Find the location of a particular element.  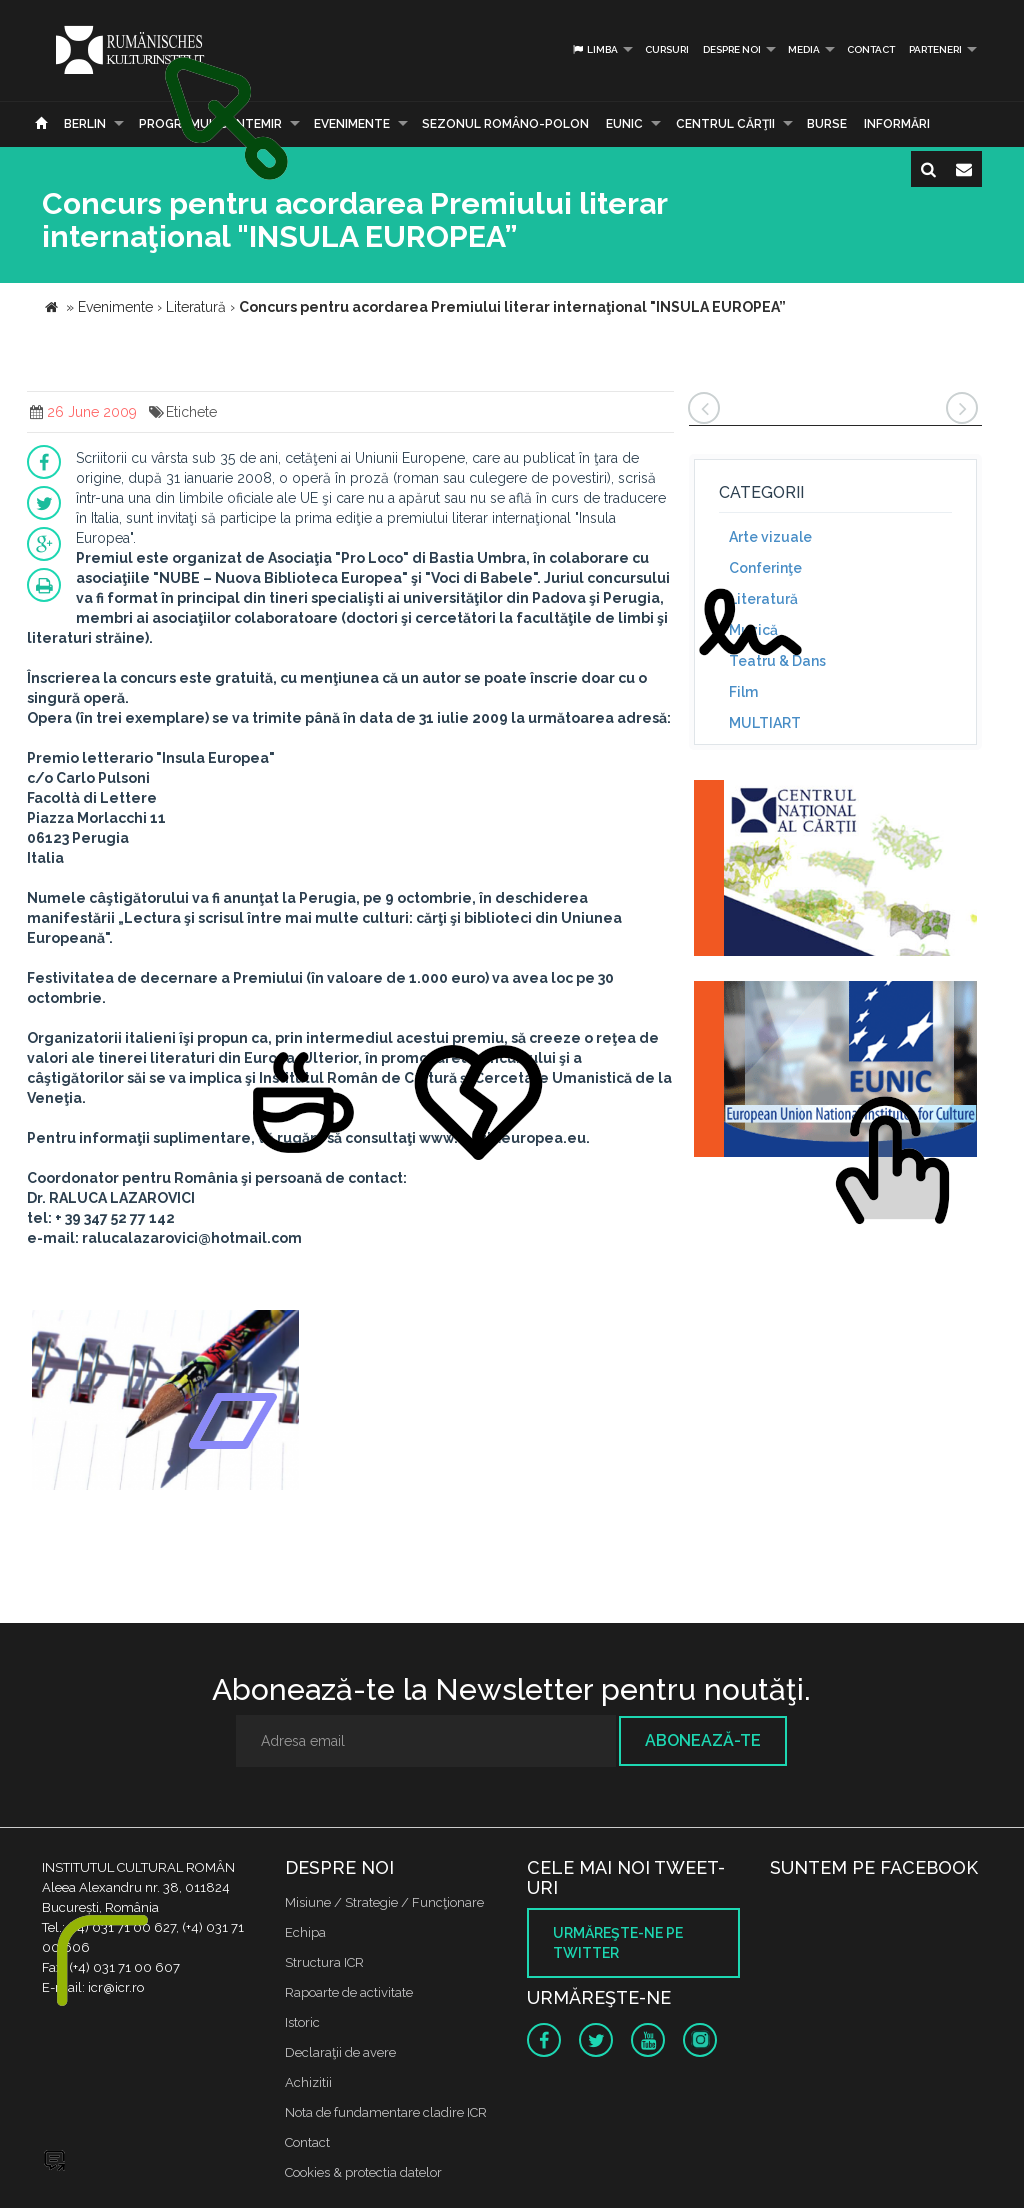

add your signature to a document is located at coordinates (750, 624).